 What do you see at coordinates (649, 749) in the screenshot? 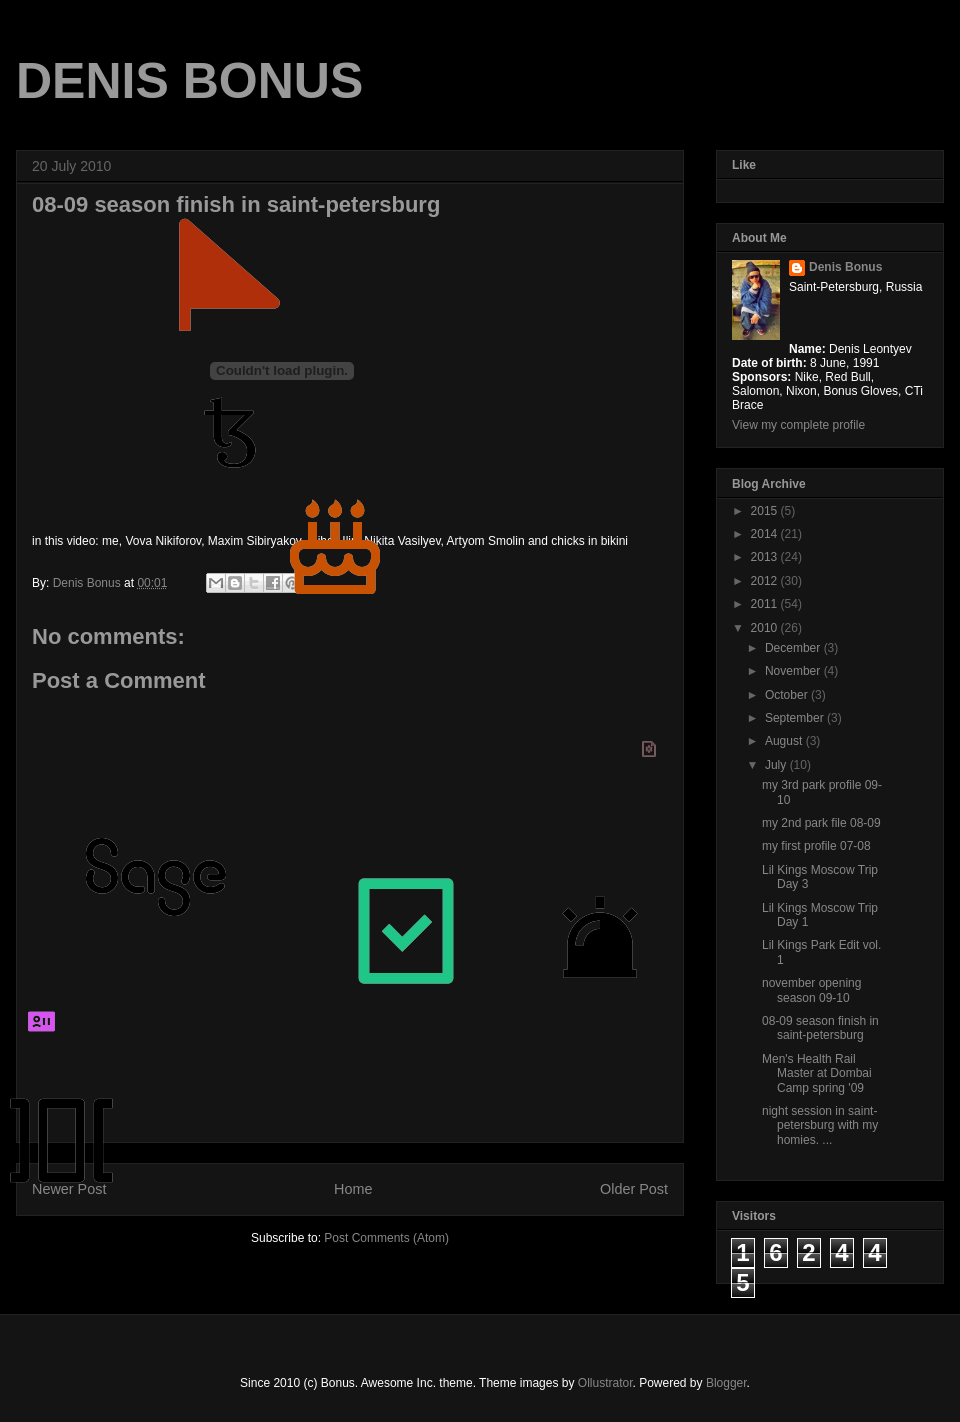
I see `access file settings or preferences` at bounding box center [649, 749].